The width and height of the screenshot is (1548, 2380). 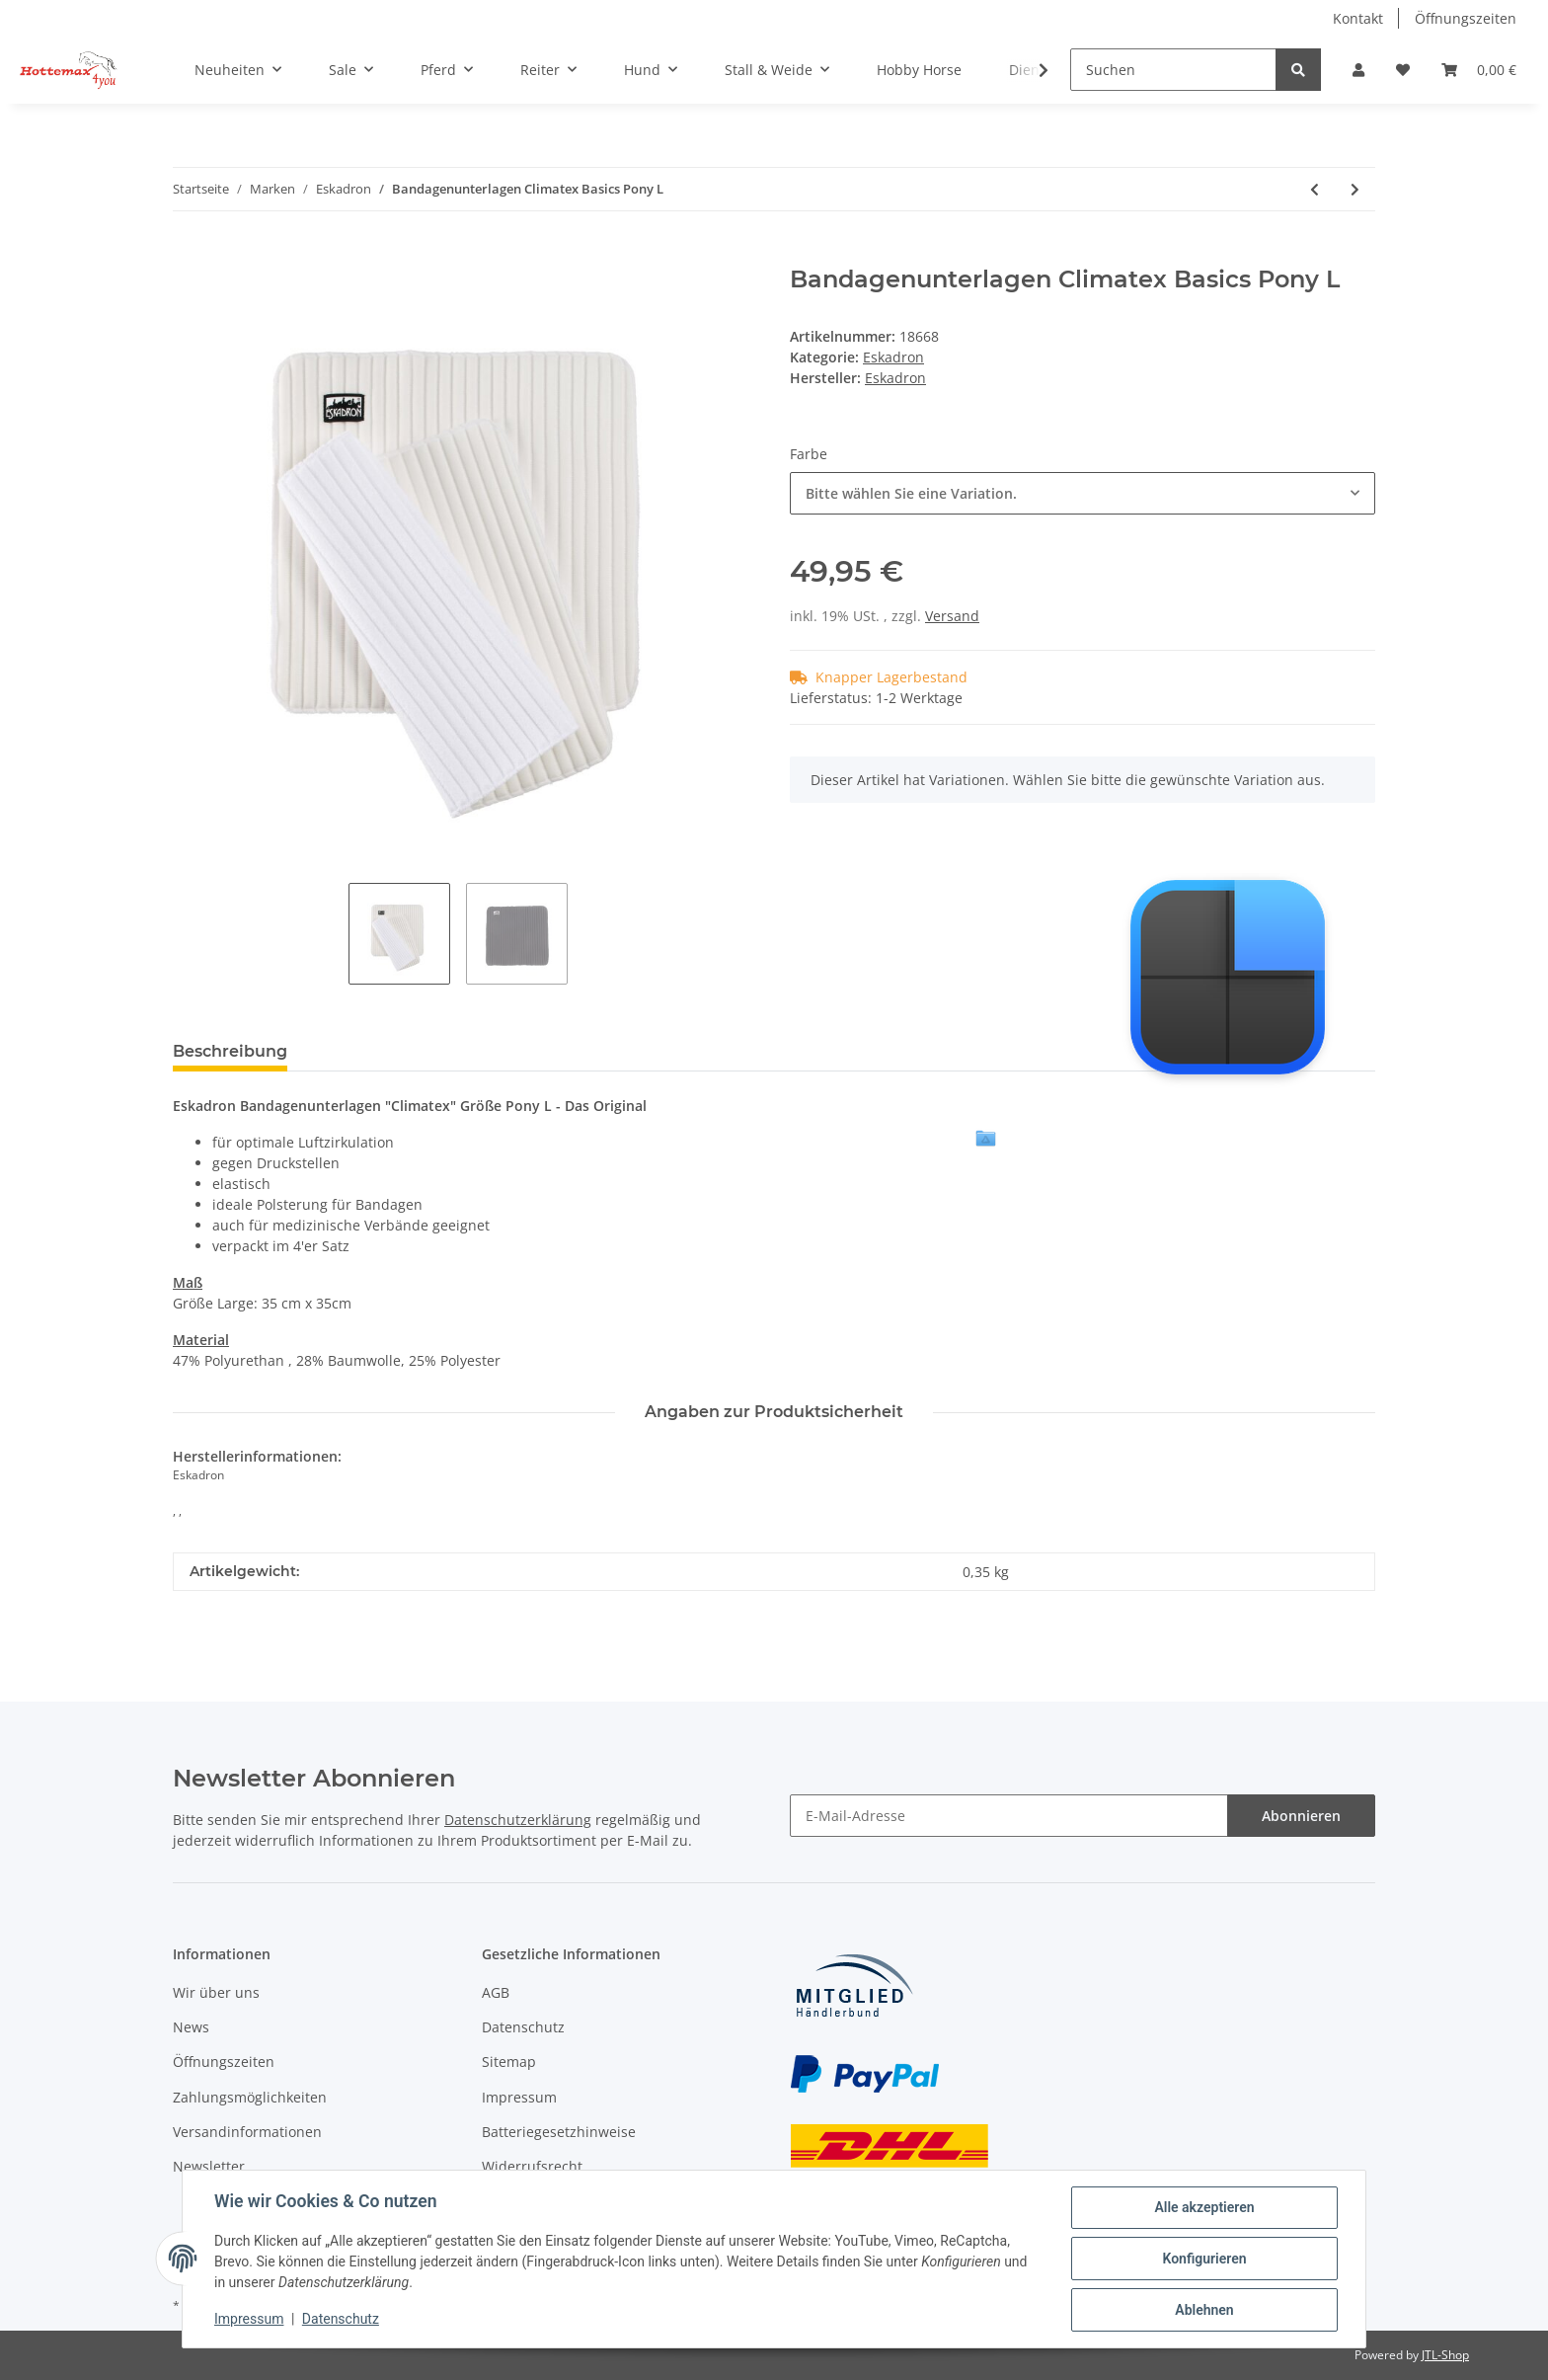 I want to click on switch to workspace in the top-right position, so click(x=1227, y=977).